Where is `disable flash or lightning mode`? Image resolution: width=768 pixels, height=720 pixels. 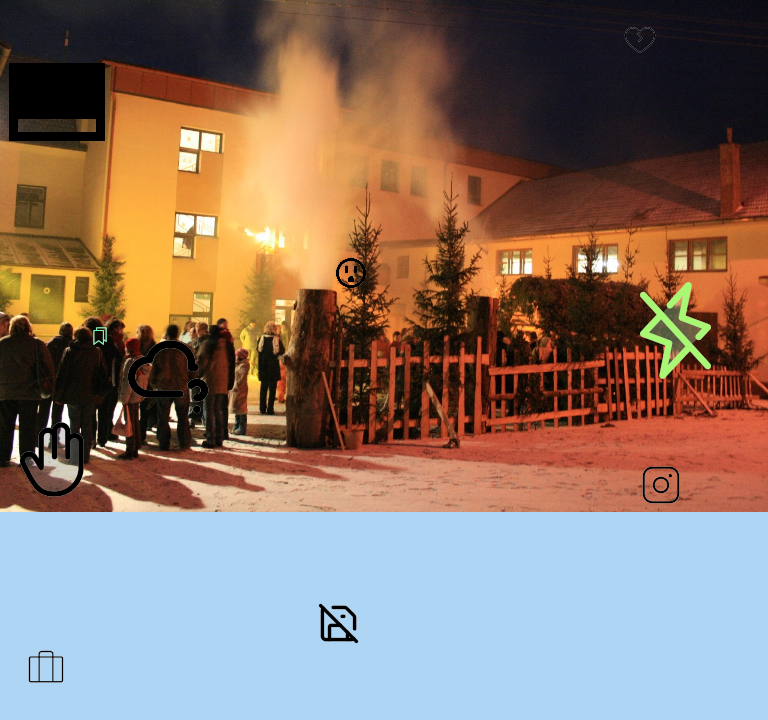
disable flash or lightning mode is located at coordinates (675, 330).